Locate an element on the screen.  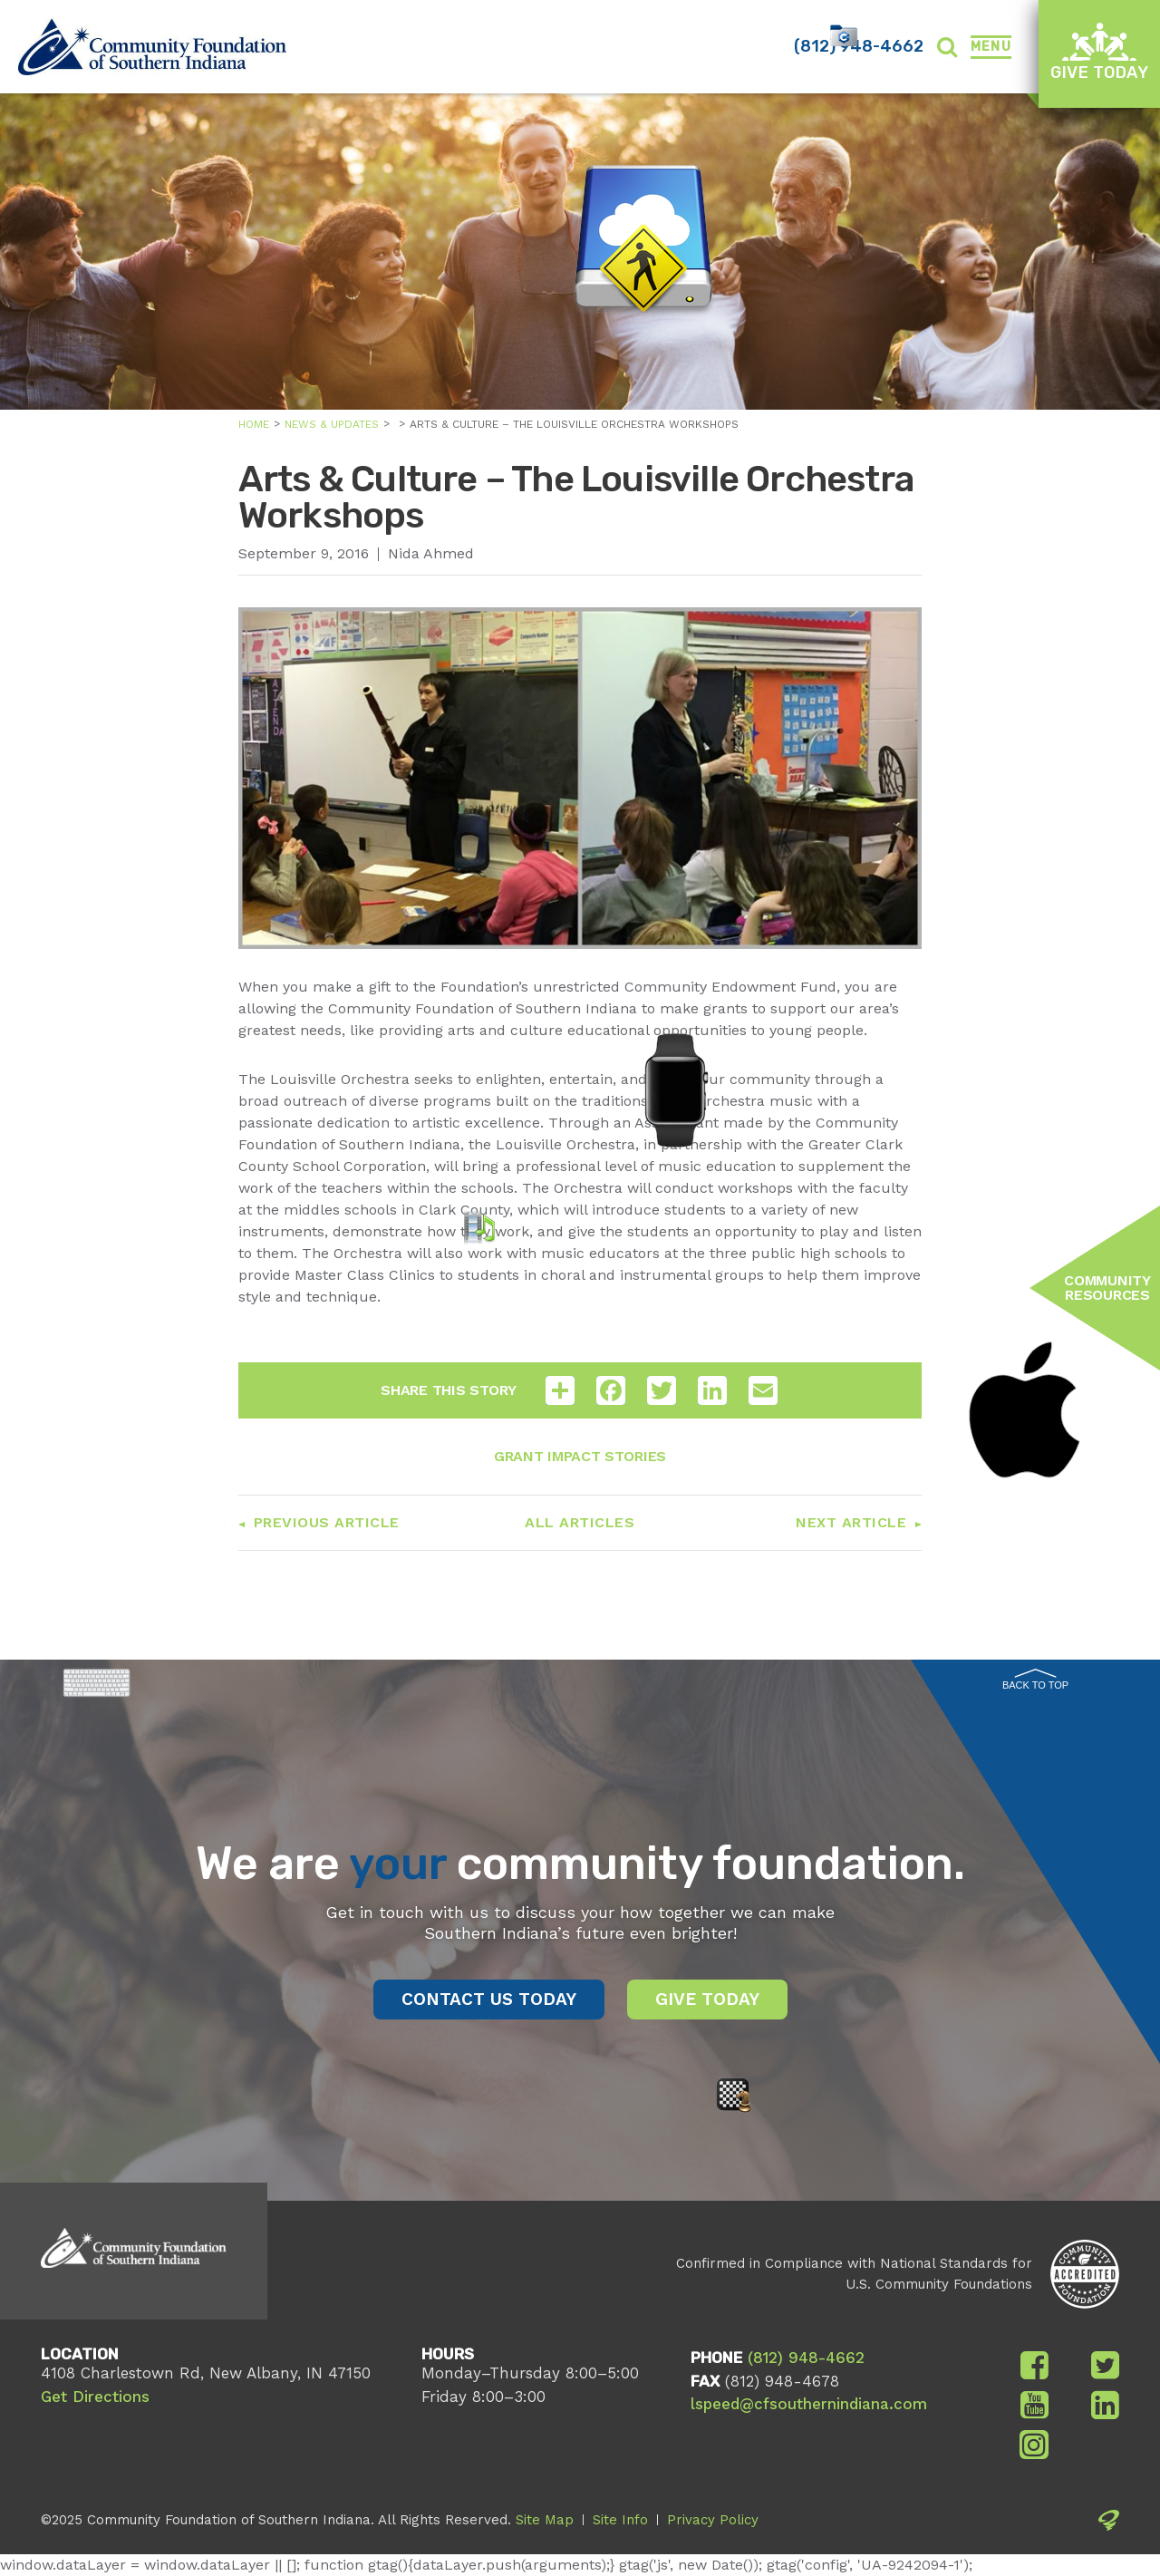
apple internal system component is located at coordinates (1024, 1409).